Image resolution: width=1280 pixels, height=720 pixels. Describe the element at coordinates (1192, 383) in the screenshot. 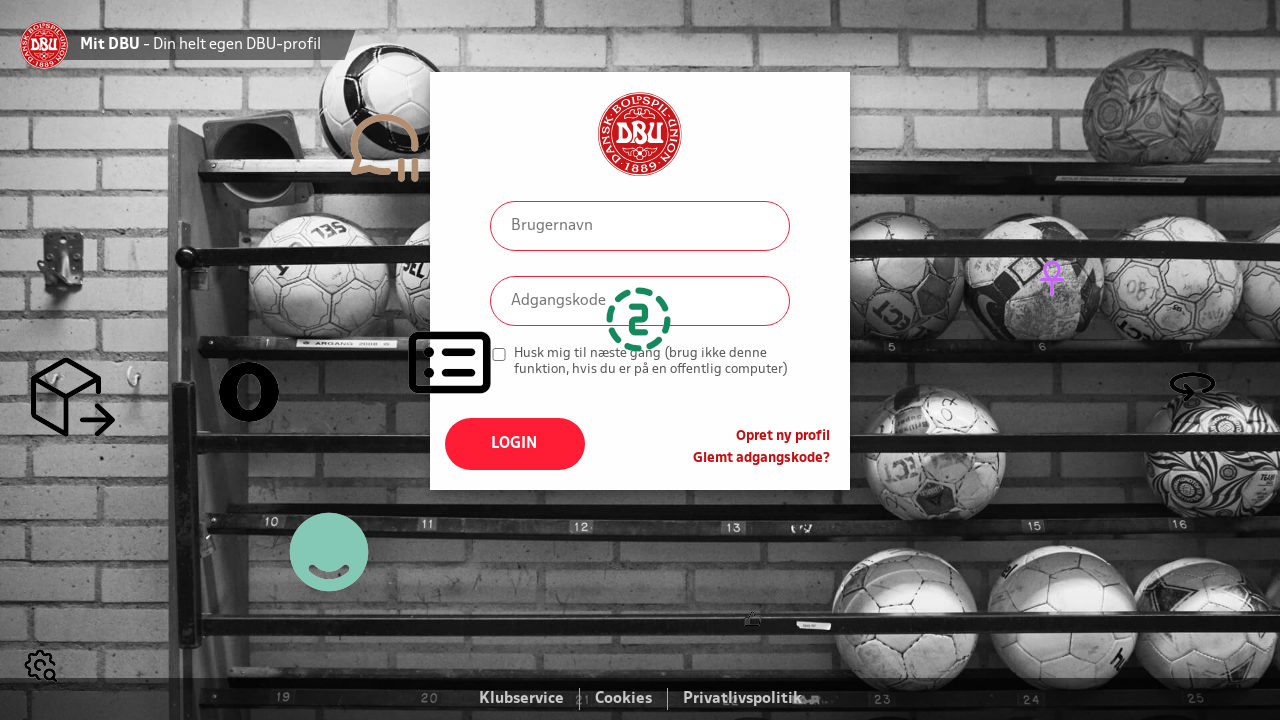

I see `rotate to view 360-degree content` at that location.